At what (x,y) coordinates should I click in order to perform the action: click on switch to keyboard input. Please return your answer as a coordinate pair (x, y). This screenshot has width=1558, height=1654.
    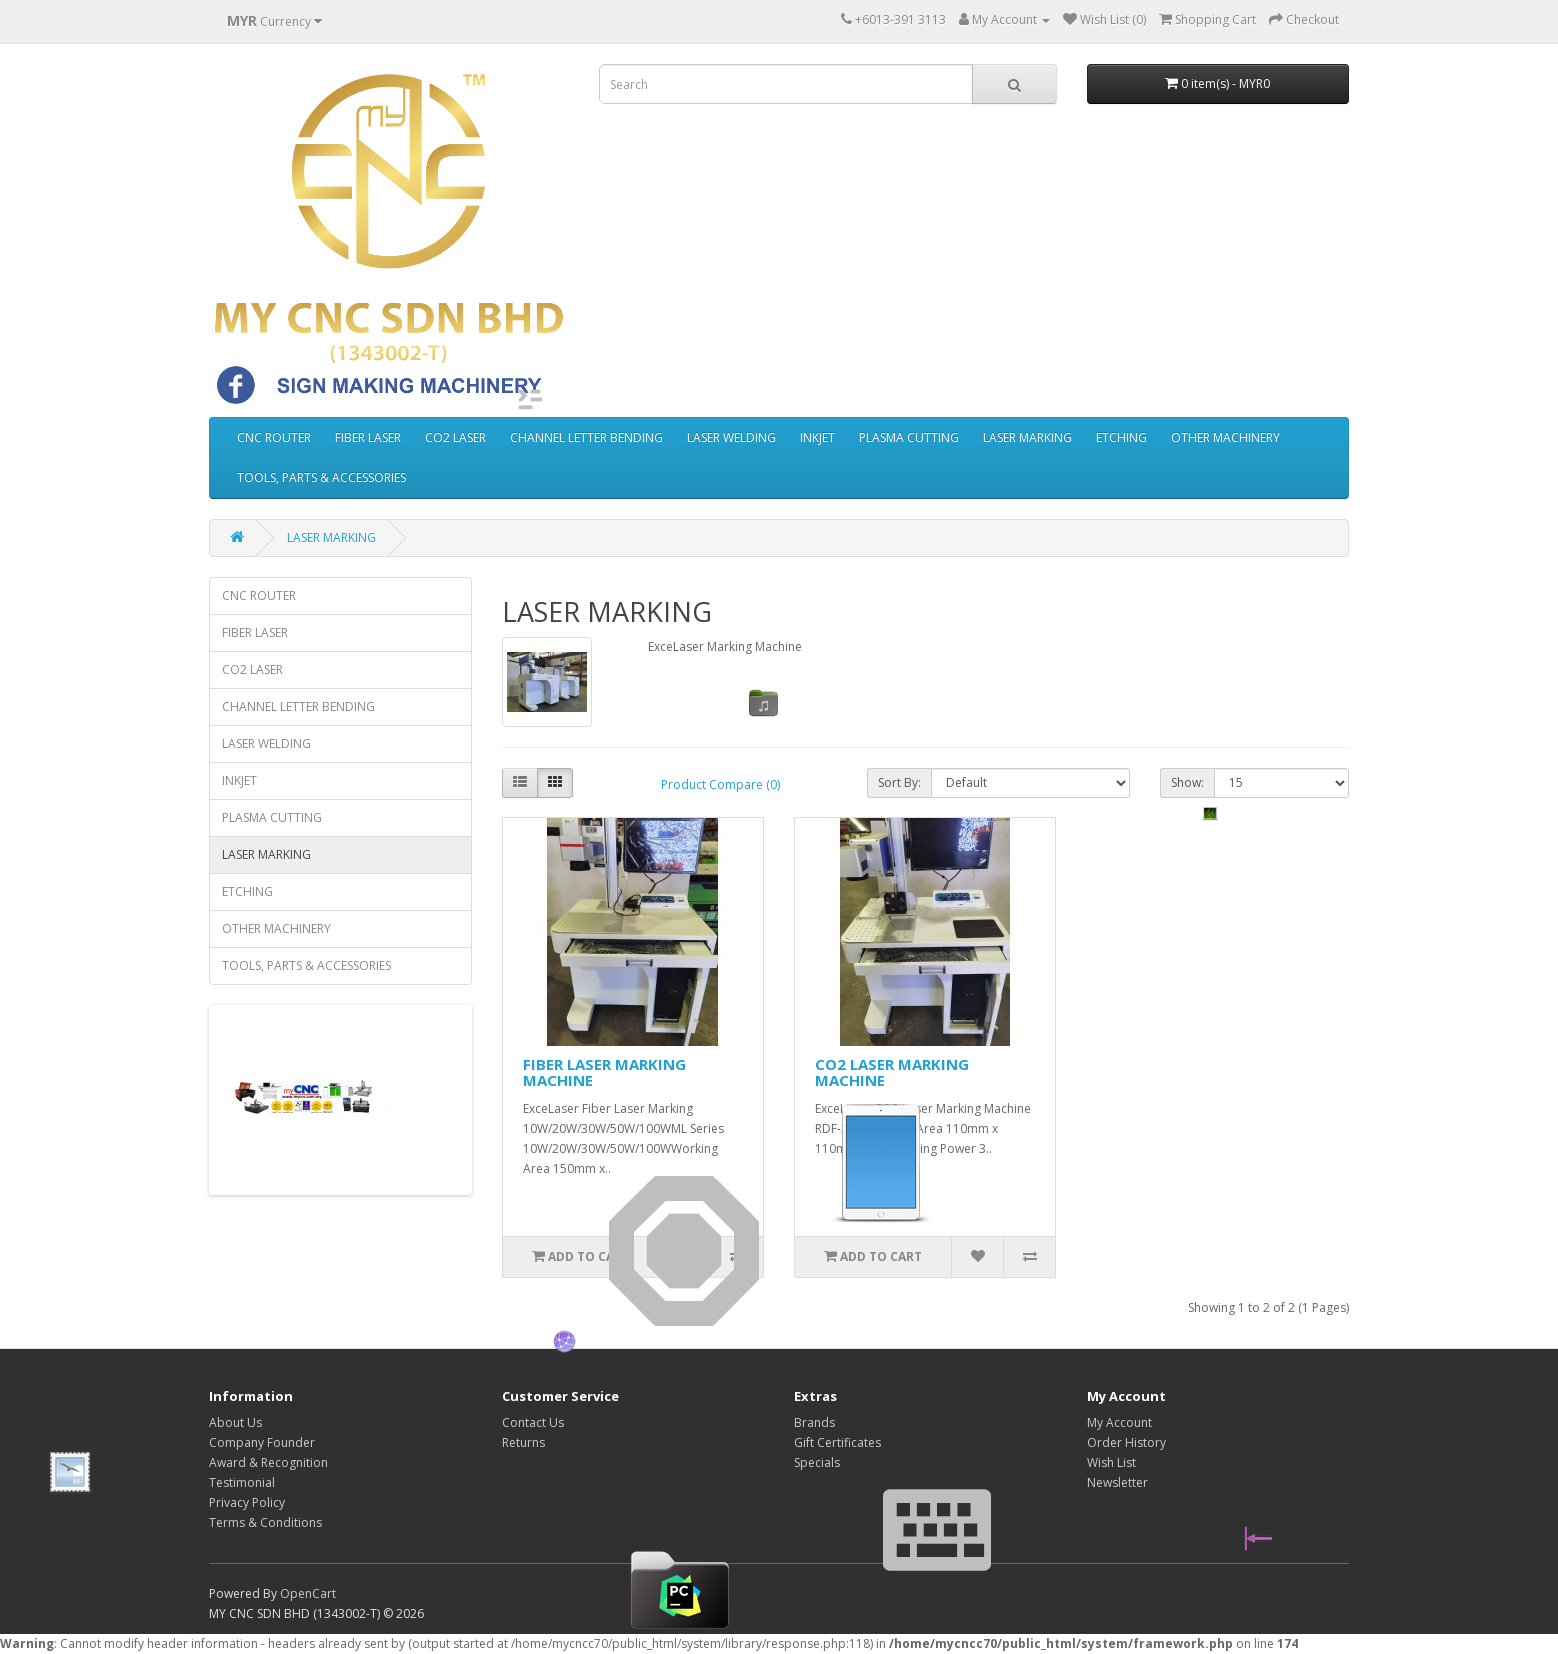
    Looking at the image, I should click on (937, 1530).